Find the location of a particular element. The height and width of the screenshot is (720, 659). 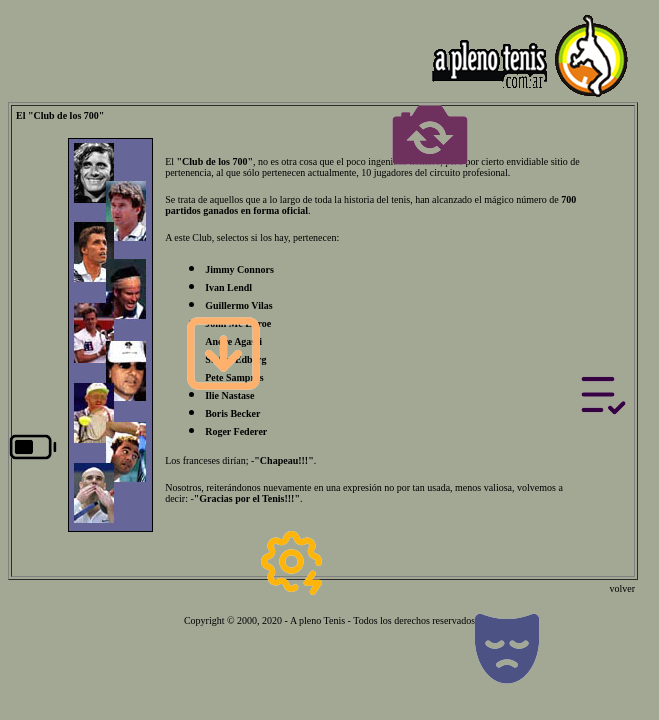

switch between front and rear camera is located at coordinates (430, 135).